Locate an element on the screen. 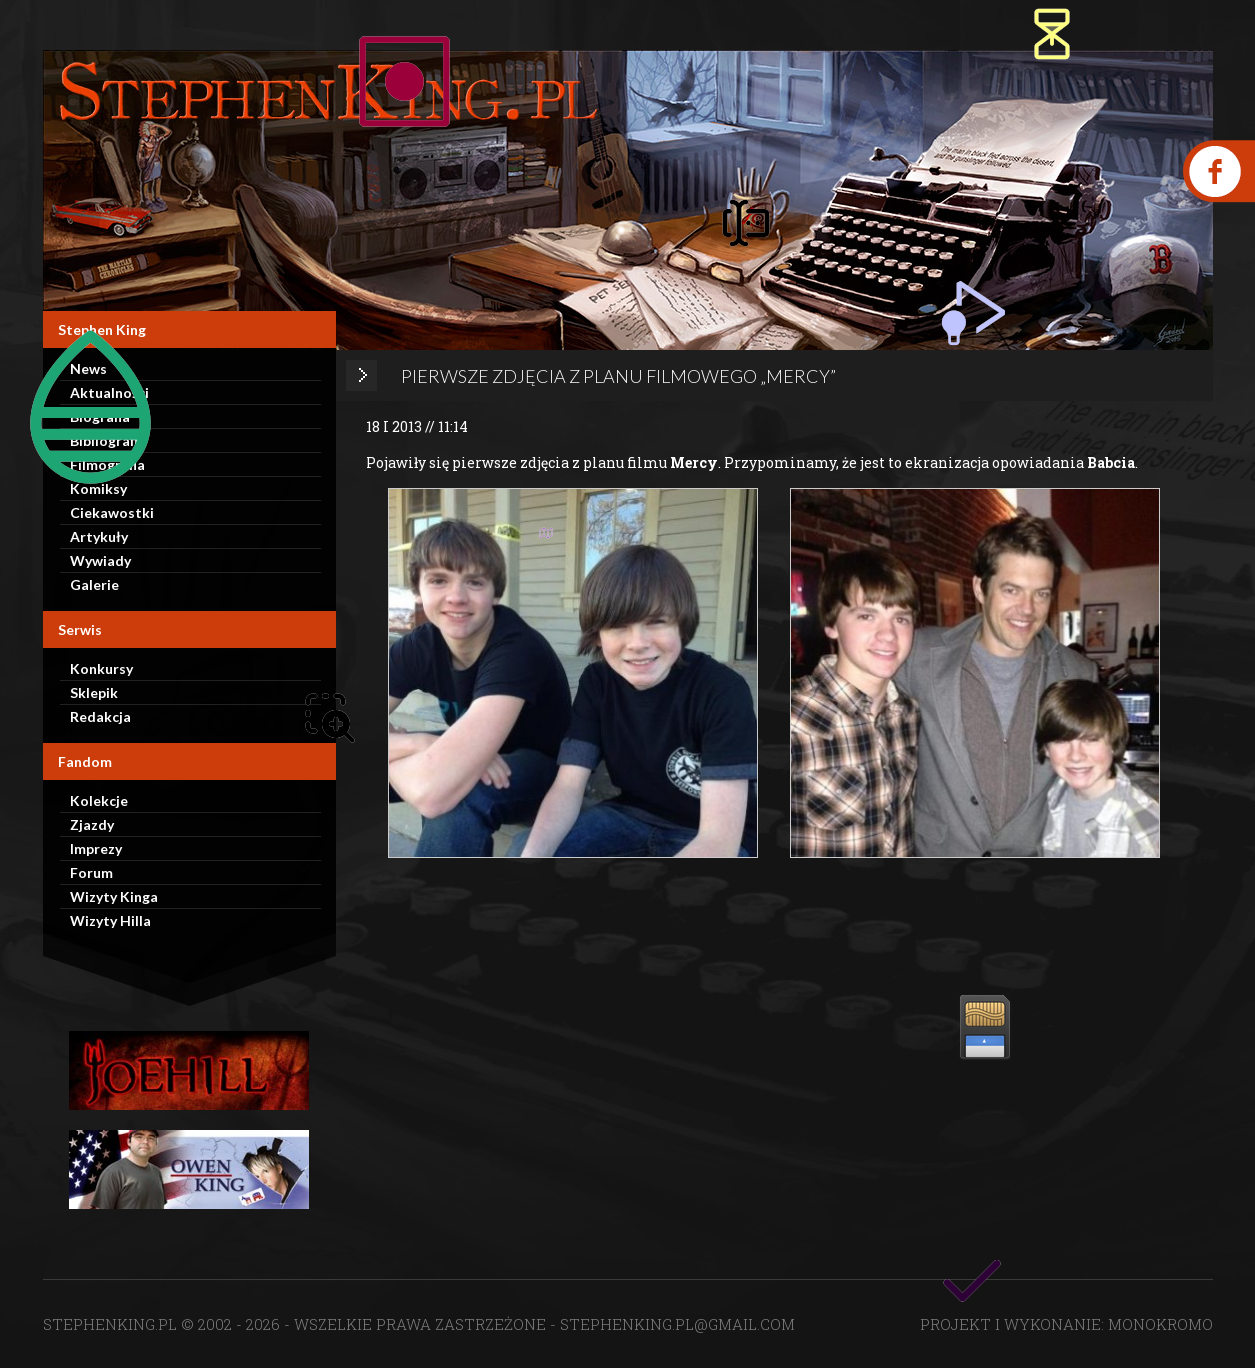  zoom in on a selected area is located at coordinates (329, 717).